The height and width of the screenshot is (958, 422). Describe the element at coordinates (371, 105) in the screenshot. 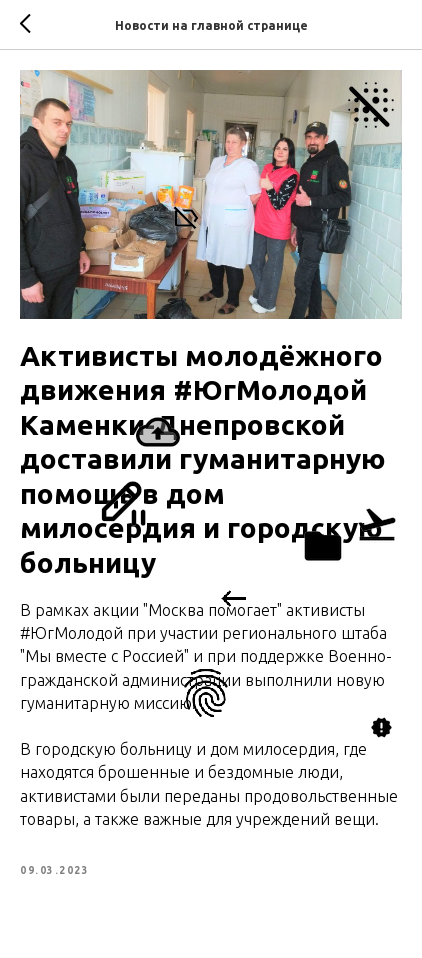

I see `disable blur effect` at that location.